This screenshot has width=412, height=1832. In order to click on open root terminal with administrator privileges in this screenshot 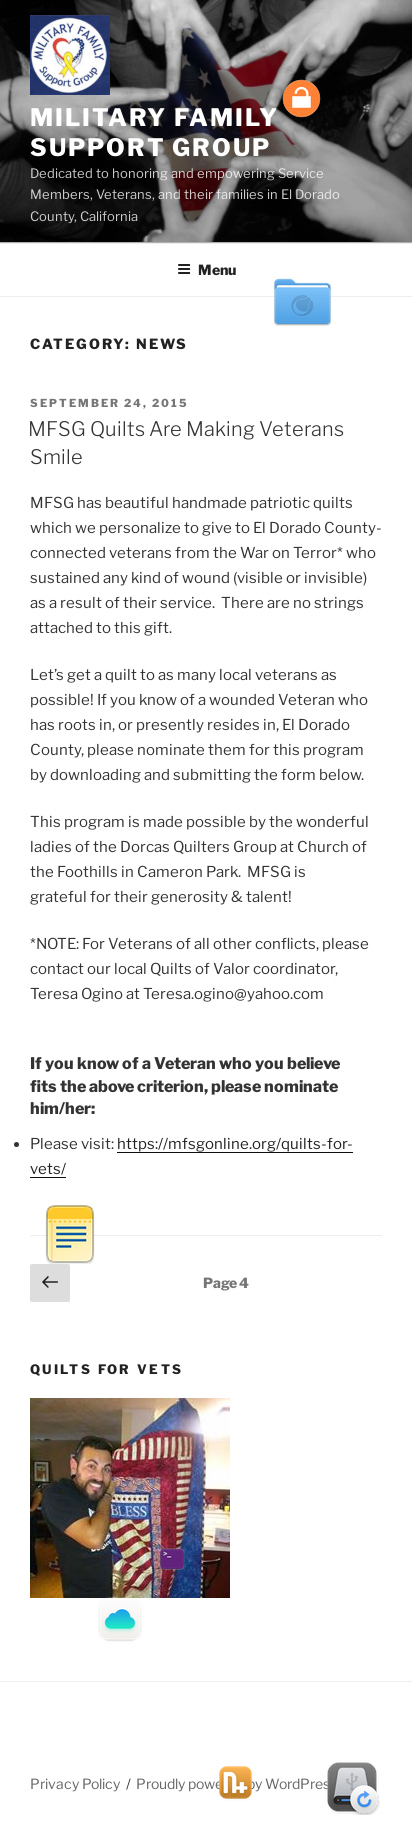, I will do `click(172, 1559)`.